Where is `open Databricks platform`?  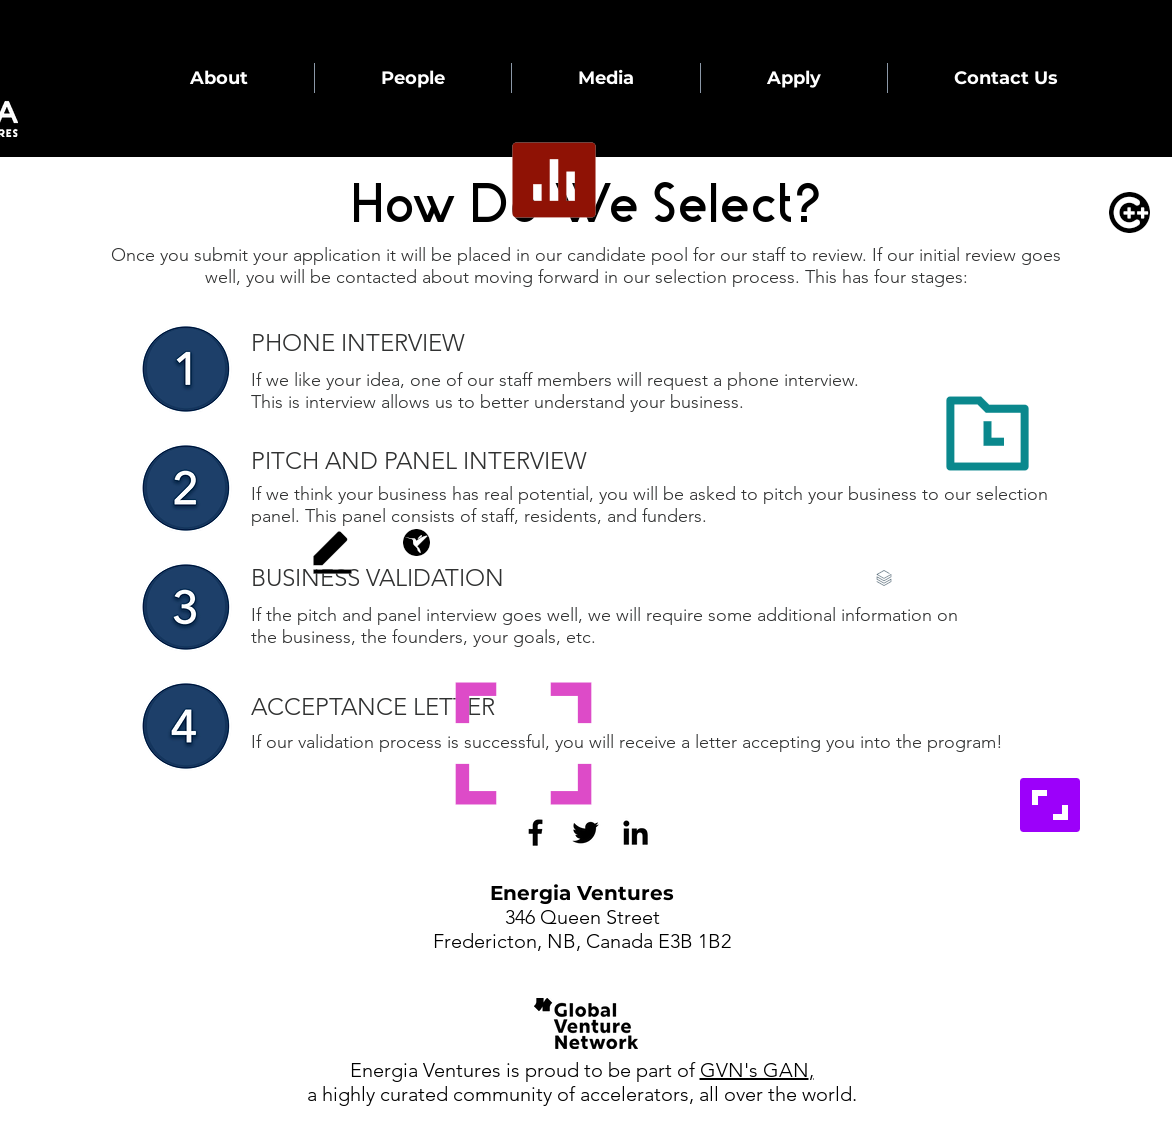
open Databricks platform is located at coordinates (884, 578).